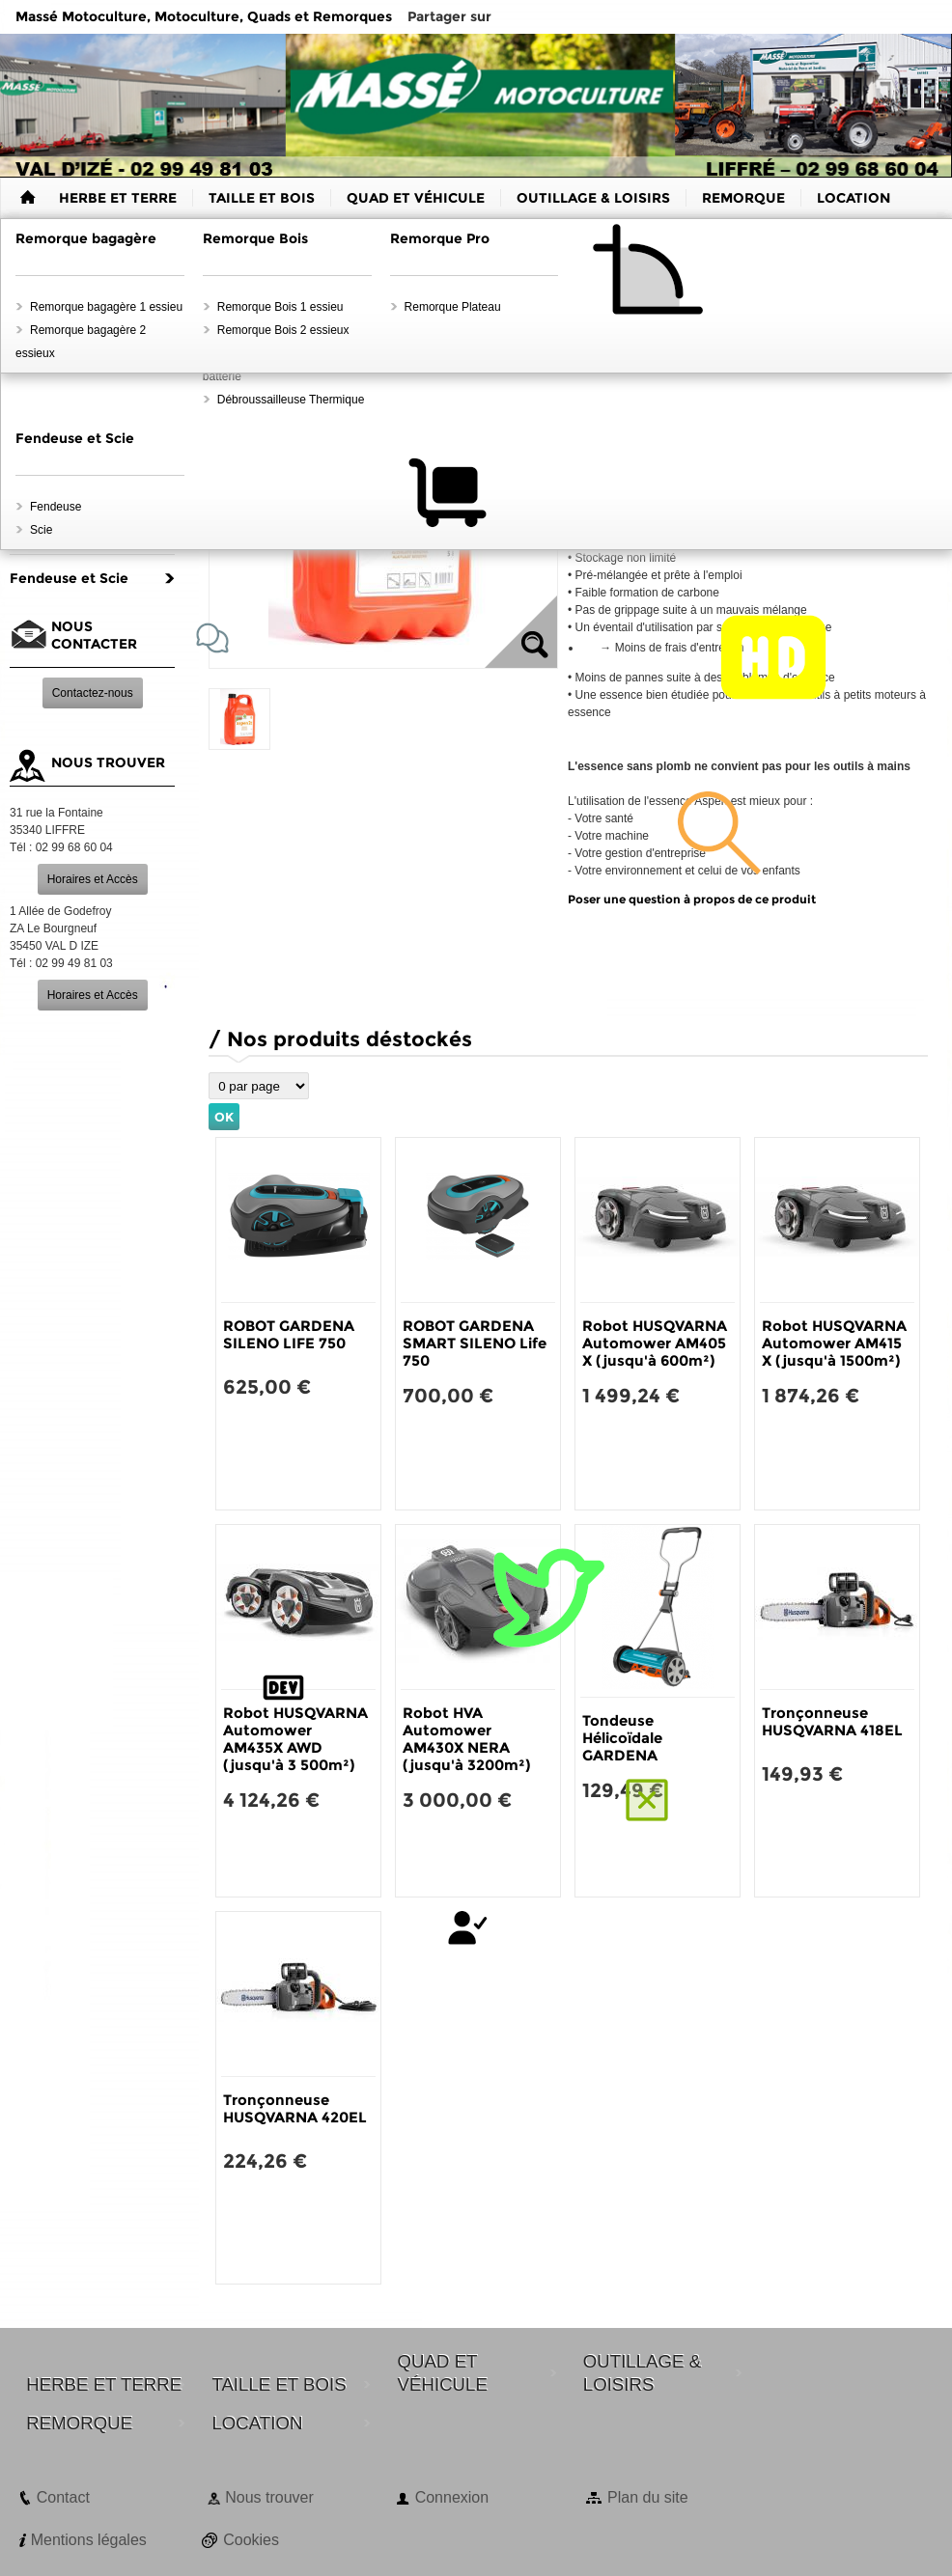  Describe the element at coordinates (644, 275) in the screenshot. I see `measure or display angle between elements` at that location.